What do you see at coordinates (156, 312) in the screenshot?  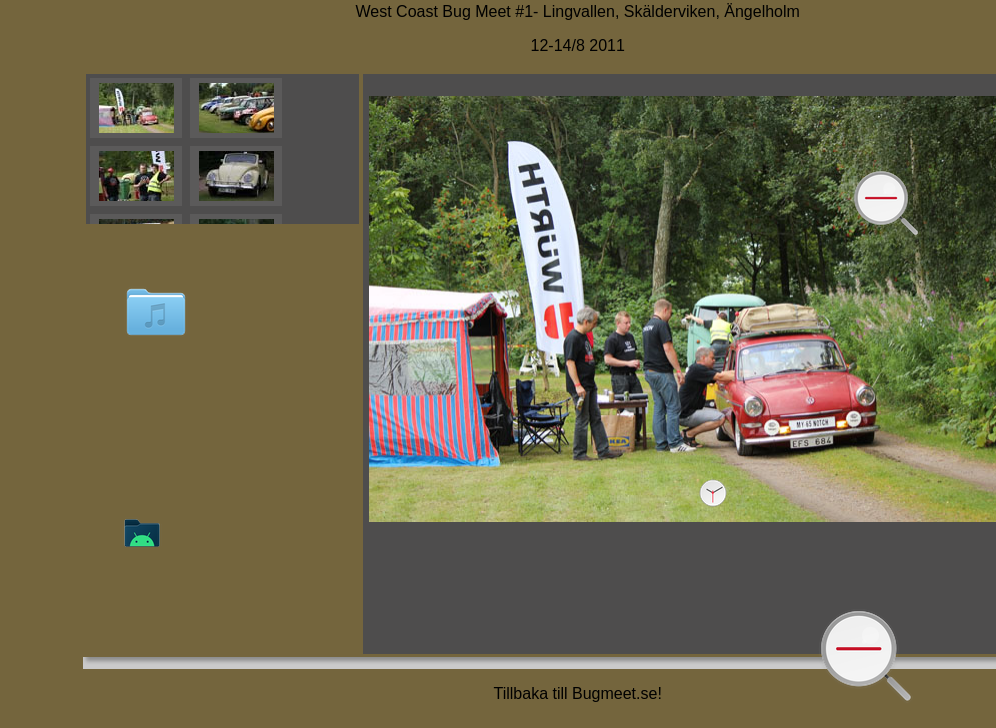 I see `open your music folder` at bounding box center [156, 312].